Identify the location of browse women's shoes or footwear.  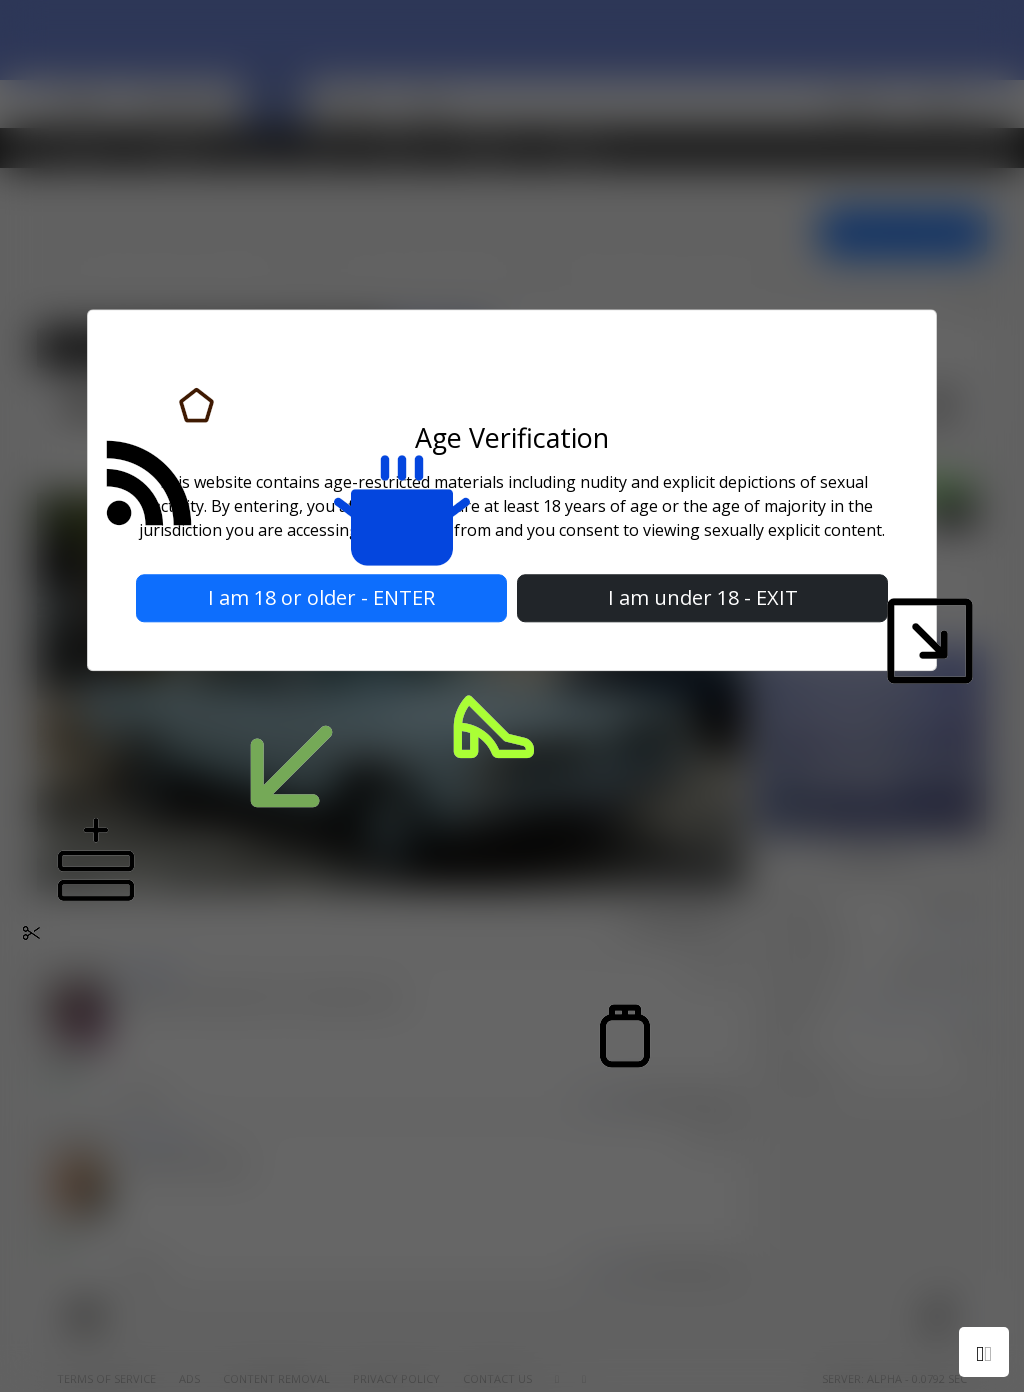
(490, 729).